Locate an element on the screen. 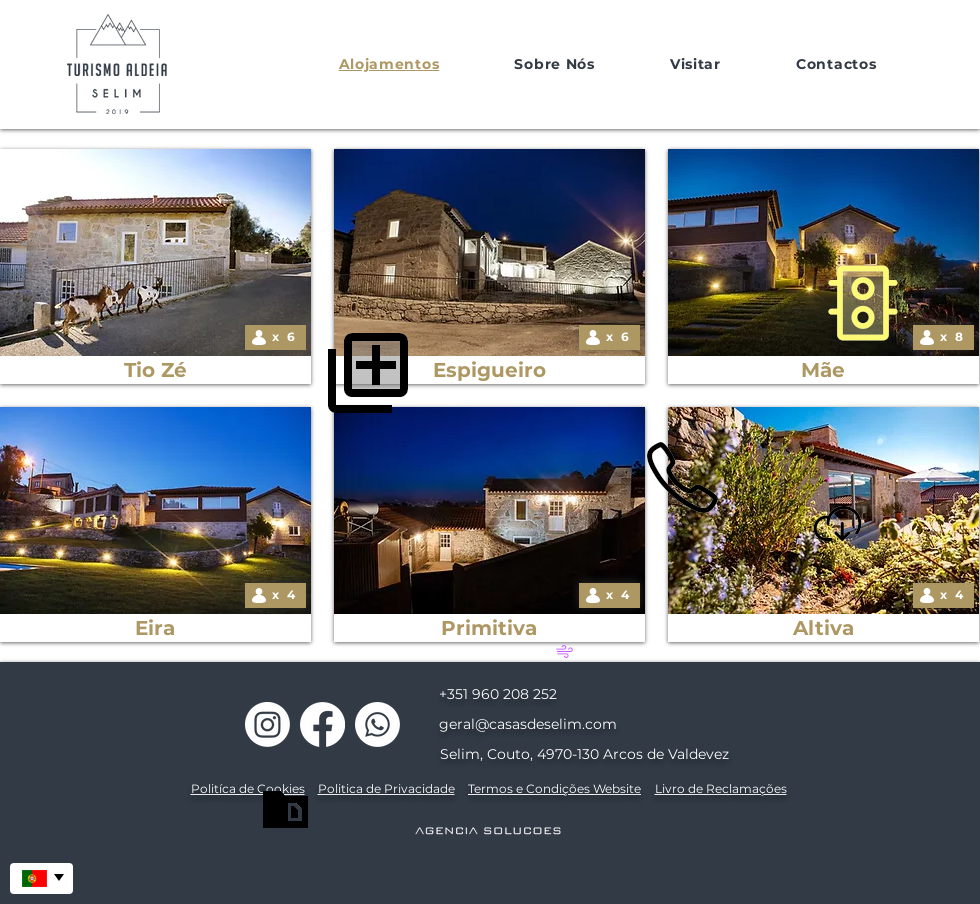  make a phone call is located at coordinates (682, 477).